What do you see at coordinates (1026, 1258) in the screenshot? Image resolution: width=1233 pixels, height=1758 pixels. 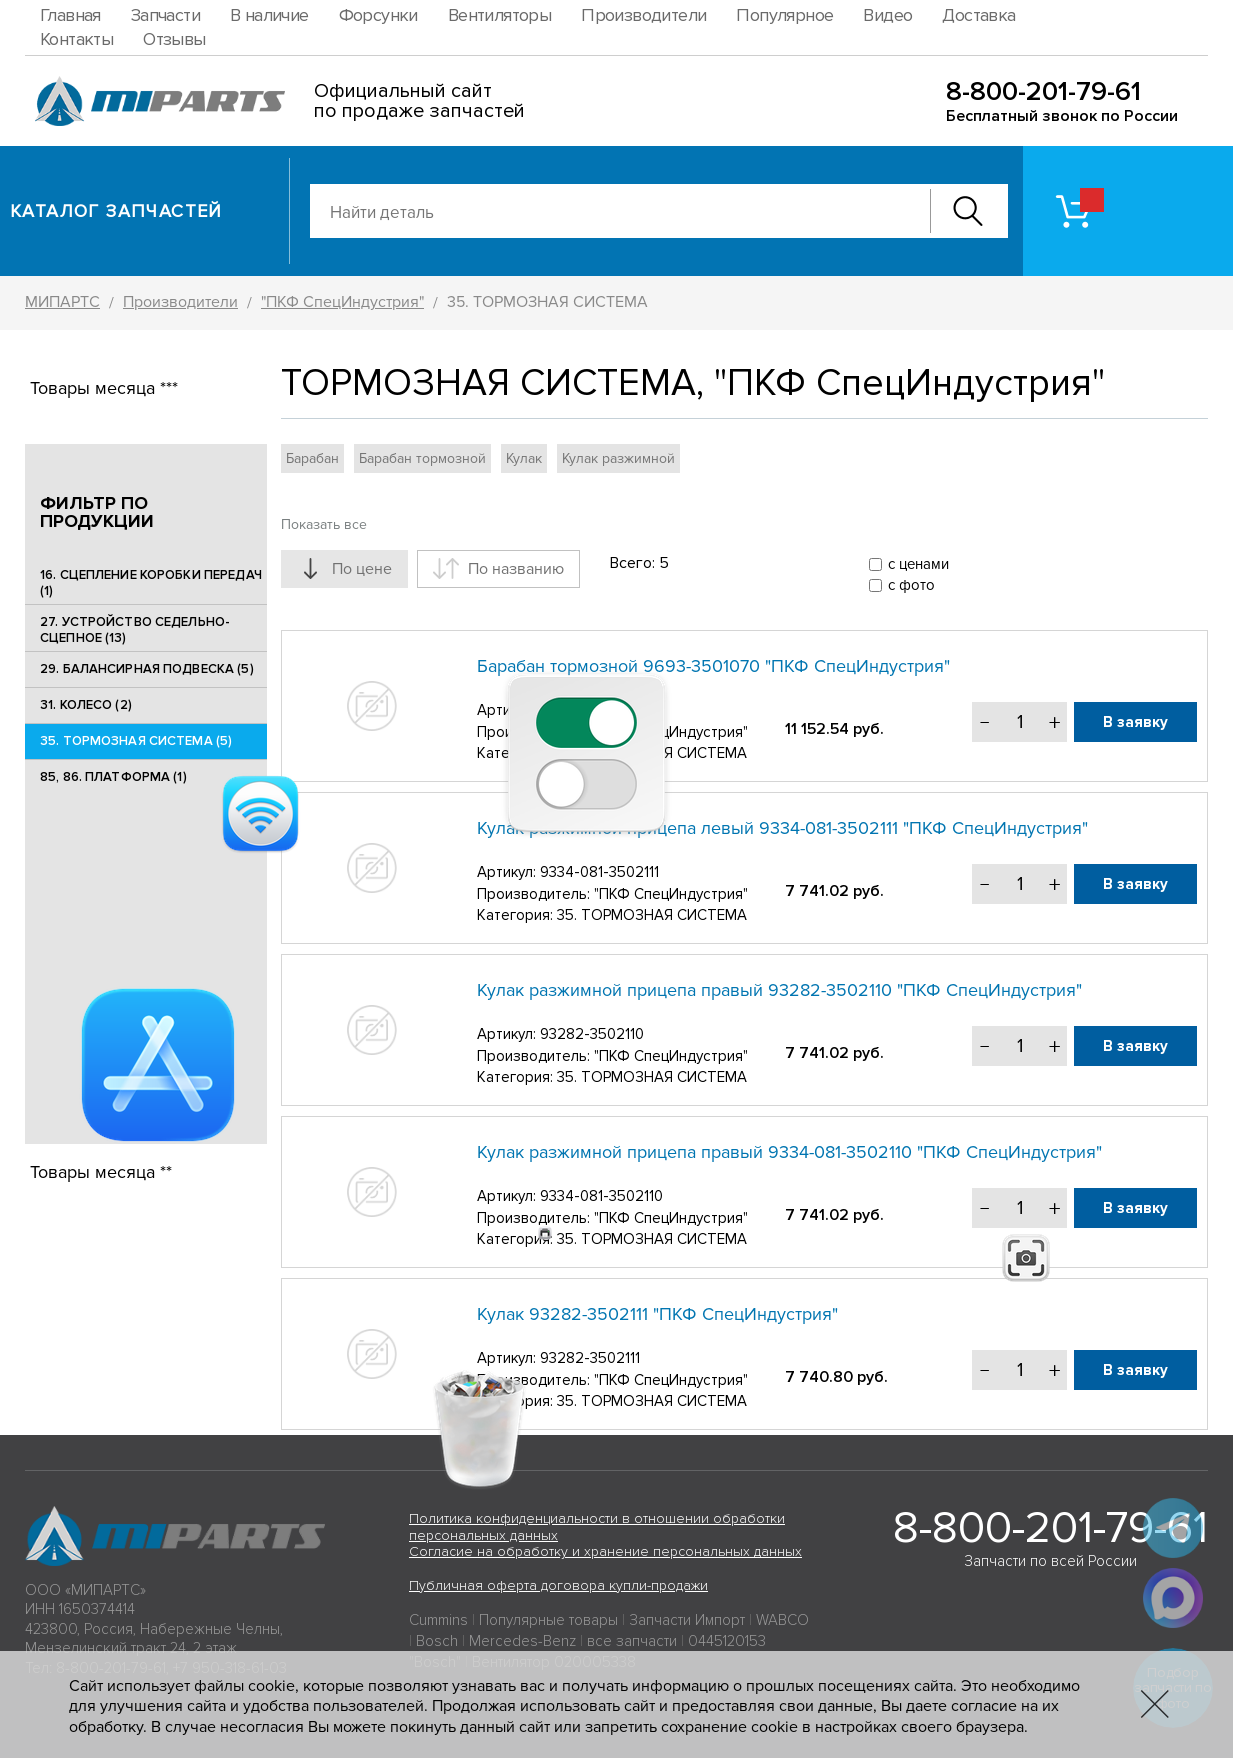 I see `open the screenshot app` at bounding box center [1026, 1258].